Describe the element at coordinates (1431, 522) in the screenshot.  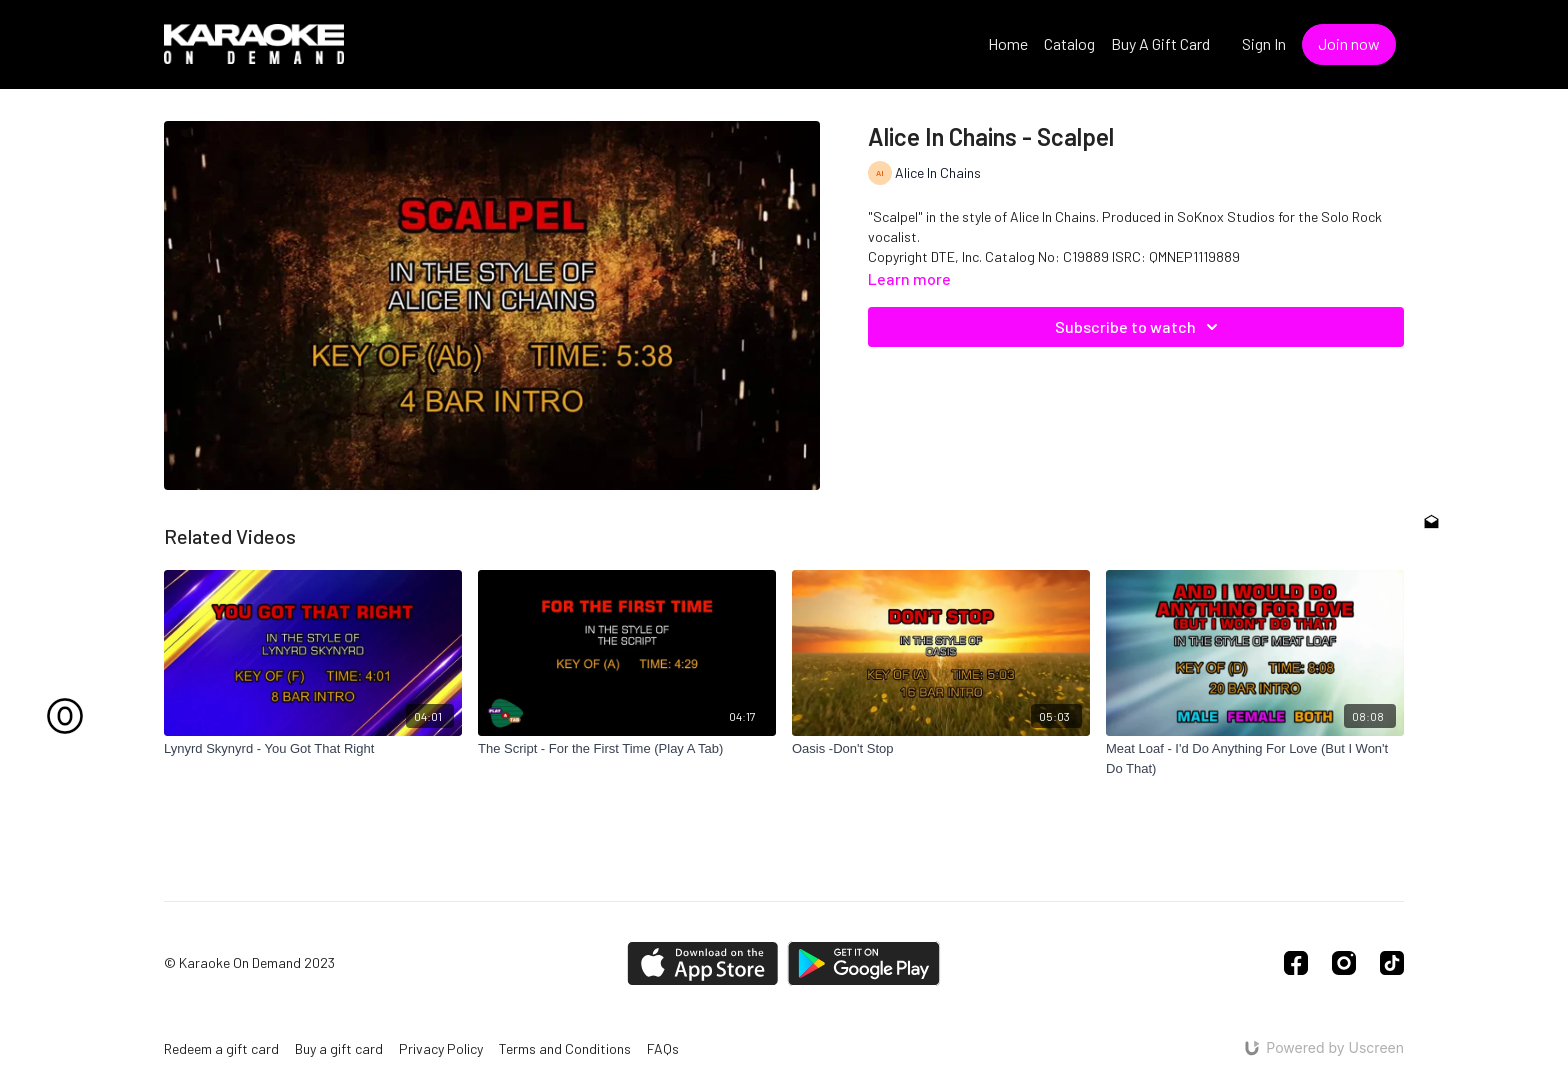
I see `view drafts folder` at that location.